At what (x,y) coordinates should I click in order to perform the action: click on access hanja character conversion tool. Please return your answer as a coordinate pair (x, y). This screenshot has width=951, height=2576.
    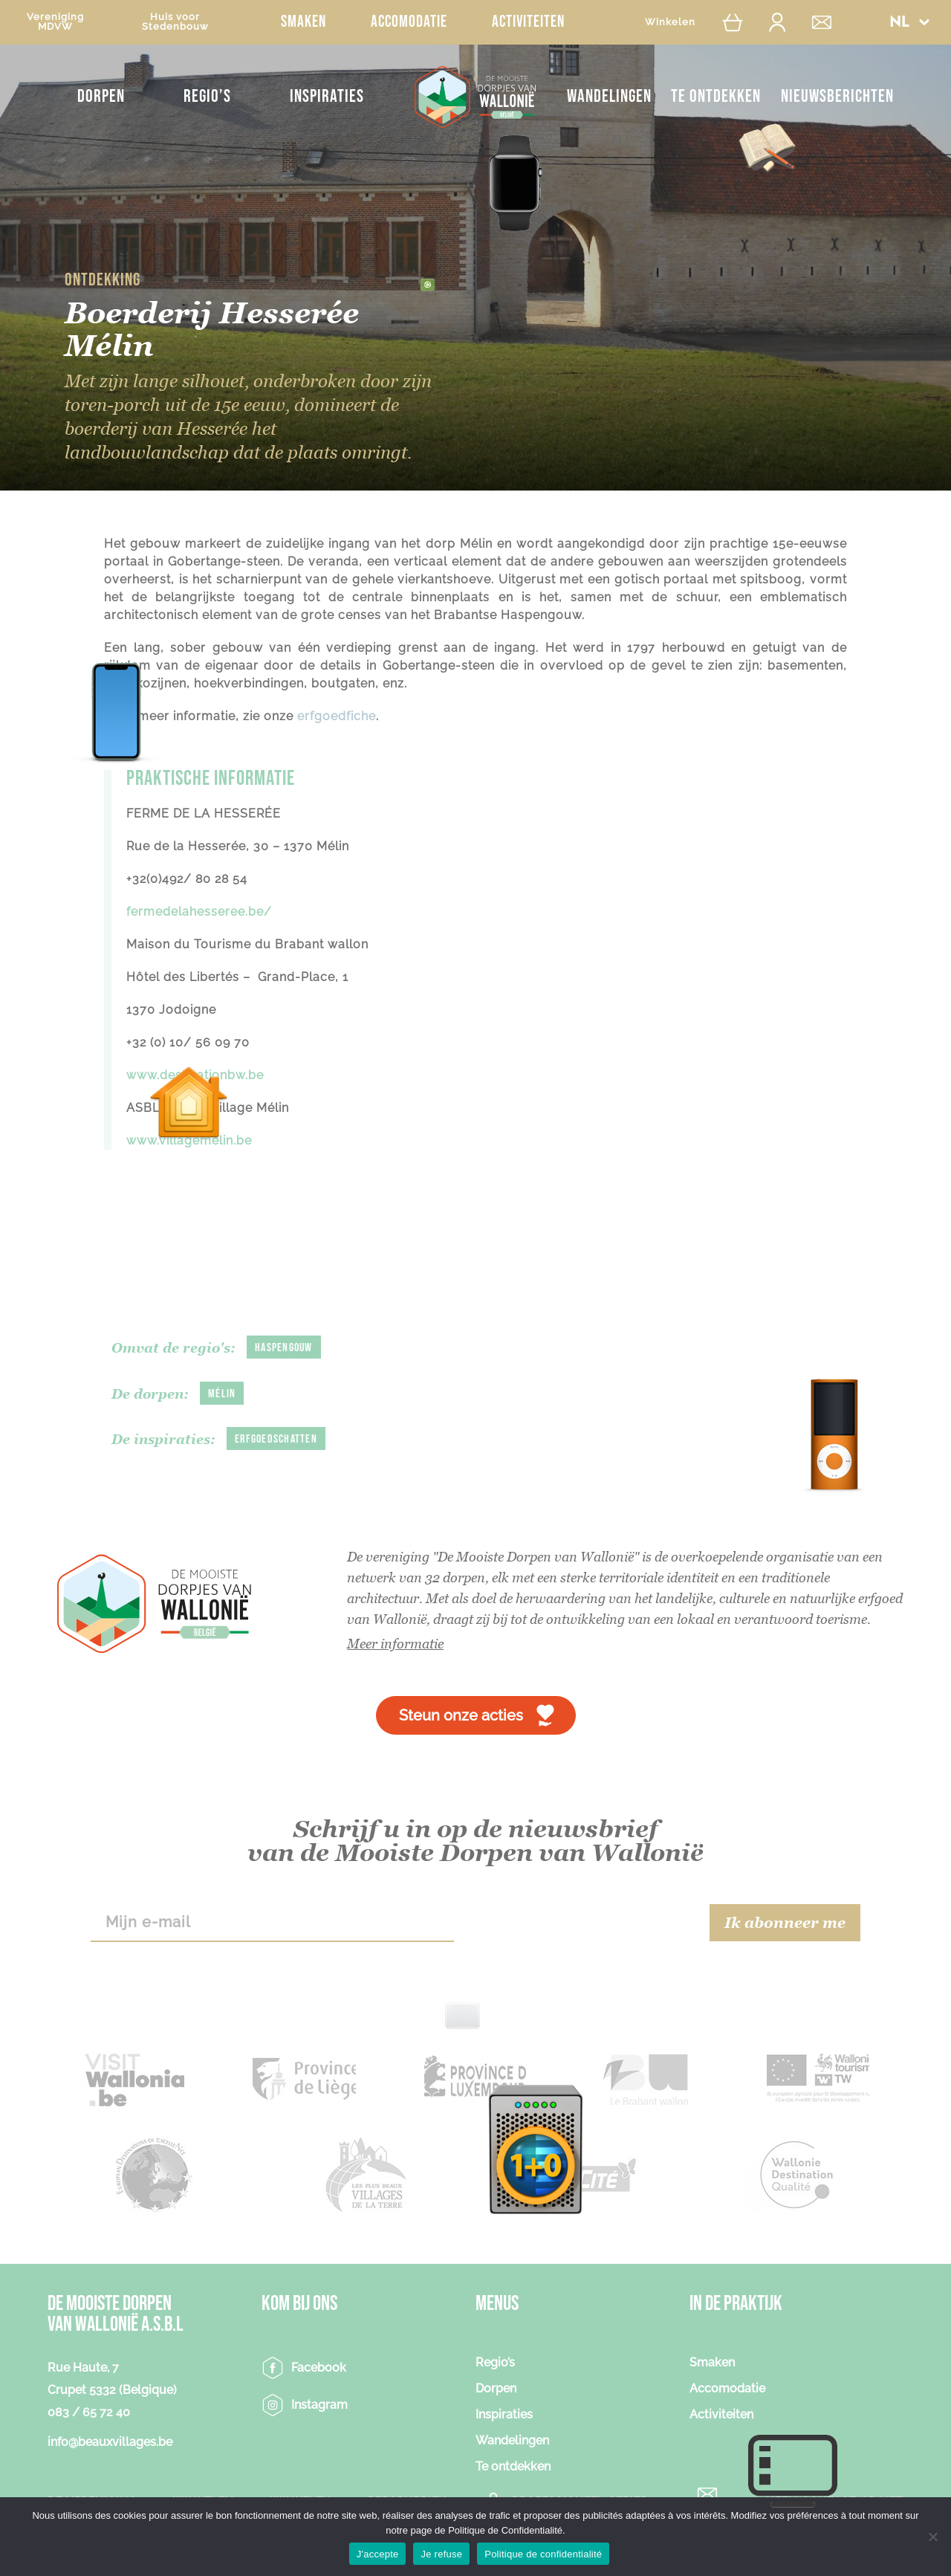
    Looking at the image, I should click on (767, 146).